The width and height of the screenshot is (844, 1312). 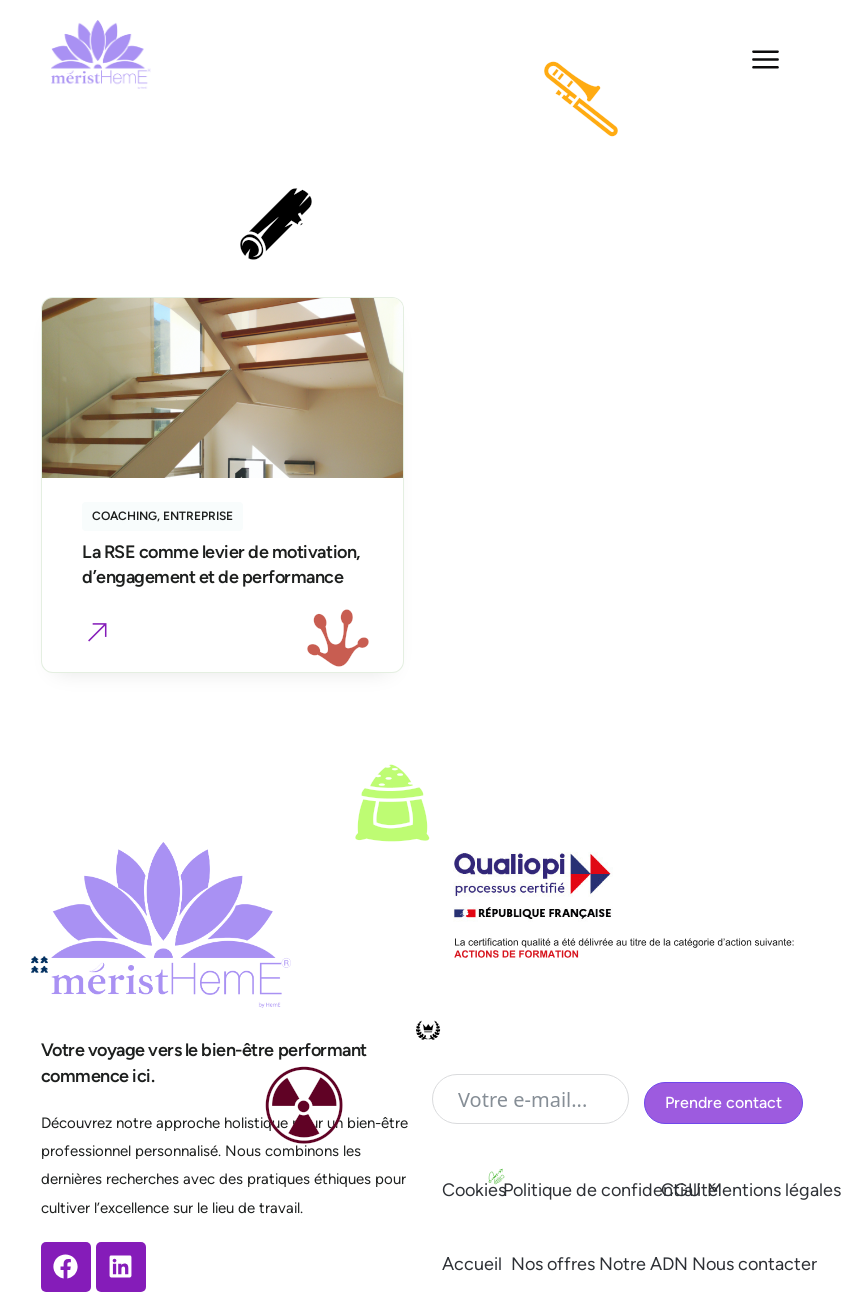 What do you see at coordinates (391, 800) in the screenshot?
I see `indicates a powder or ingredient item in inventory` at bounding box center [391, 800].